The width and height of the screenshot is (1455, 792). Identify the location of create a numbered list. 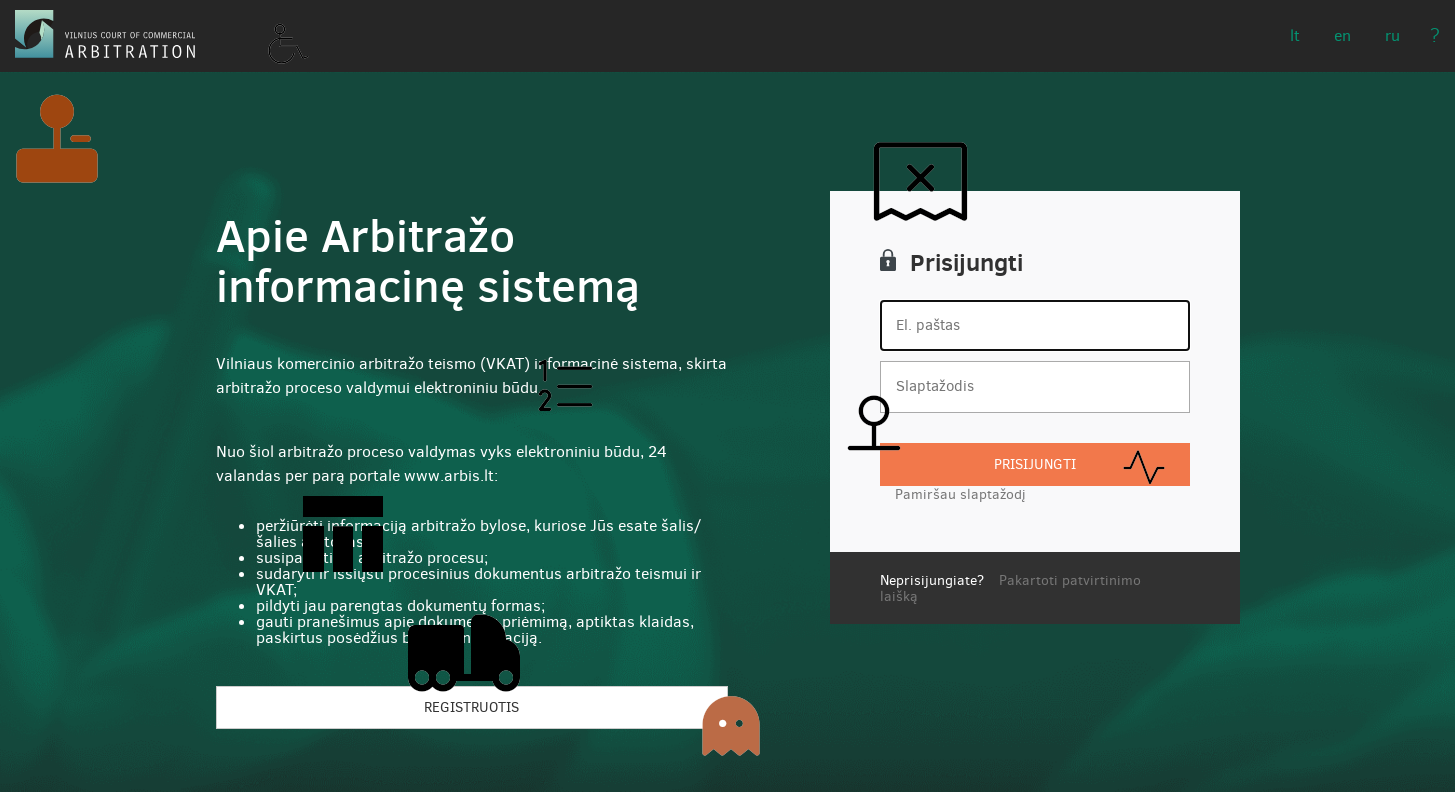
(565, 386).